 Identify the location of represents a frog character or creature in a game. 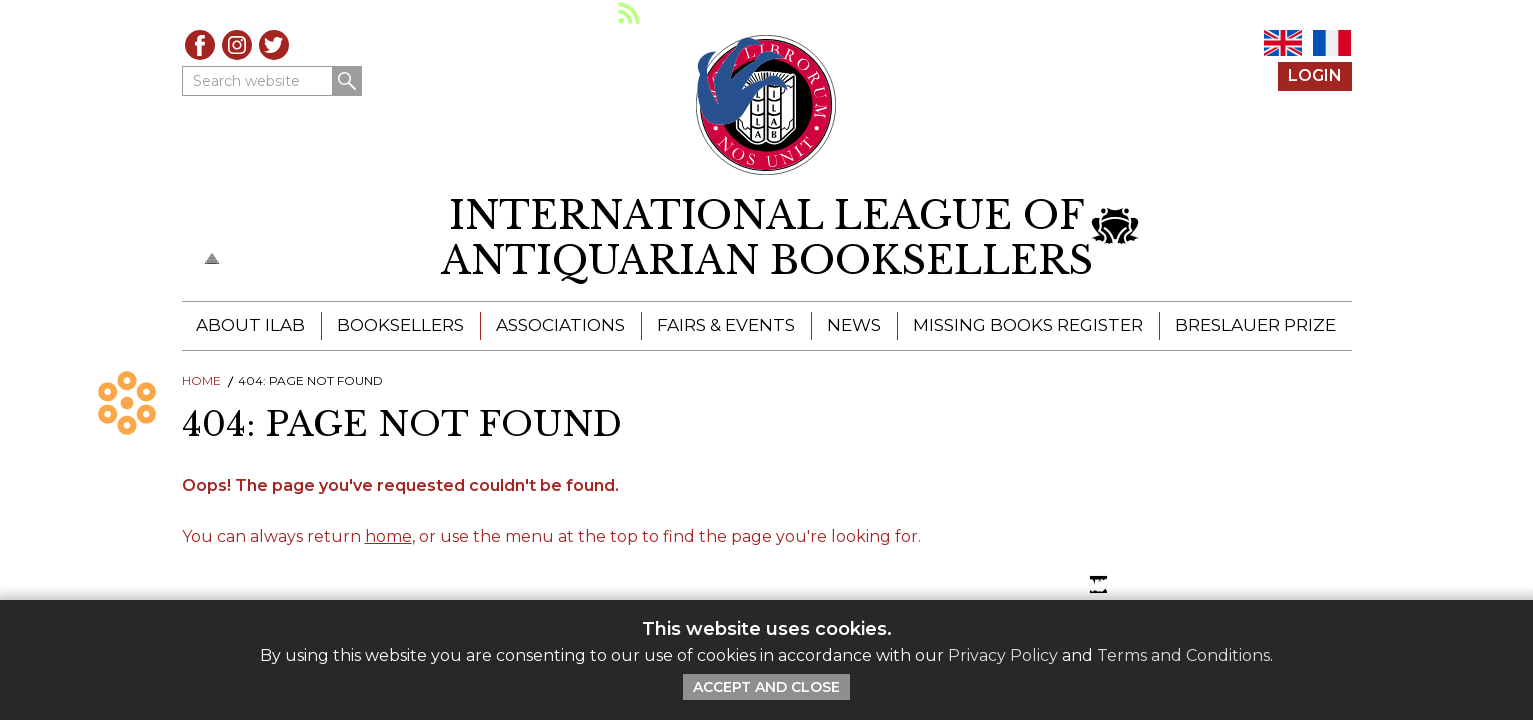
(1115, 225).